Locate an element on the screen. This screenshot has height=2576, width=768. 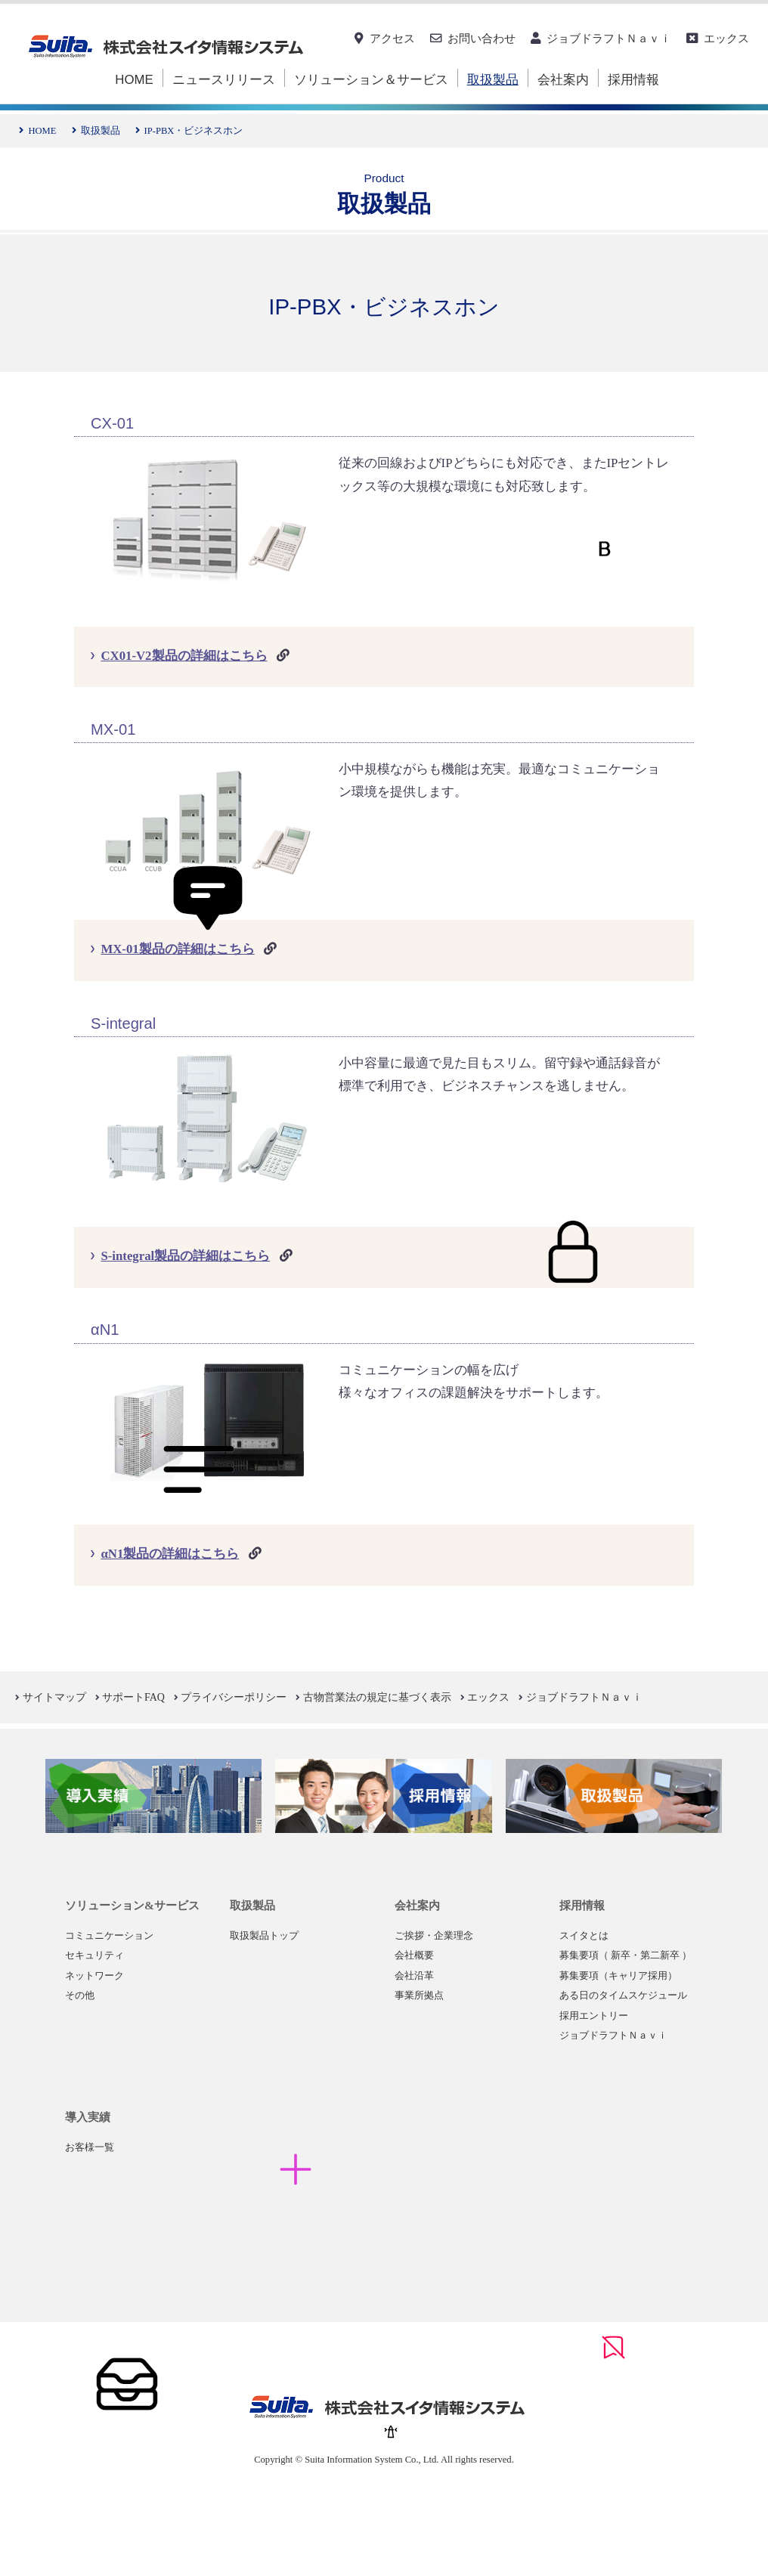
add a new item is located at coordinates (296, 2169).